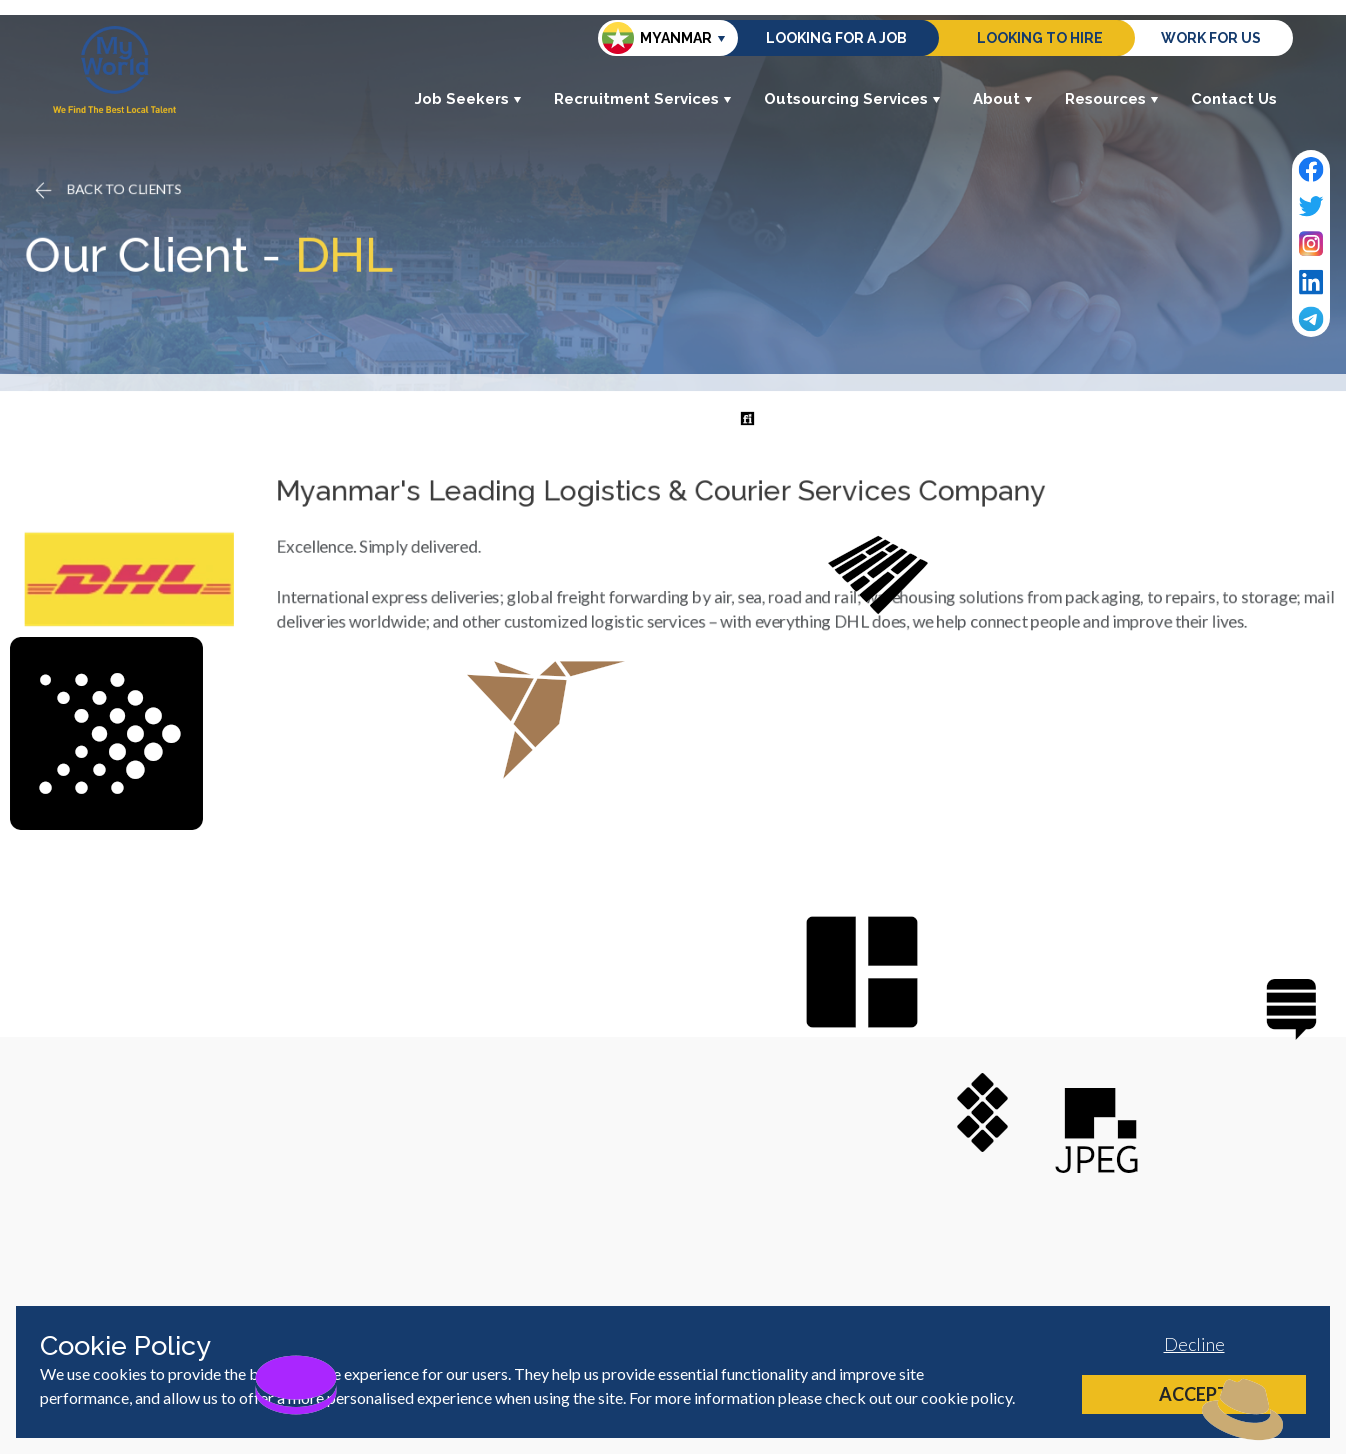  What do you see at coordinates (1096, 1130) in the screenshot?
I see `jpeg file format indicator` at bounding box center [1096, 1130].